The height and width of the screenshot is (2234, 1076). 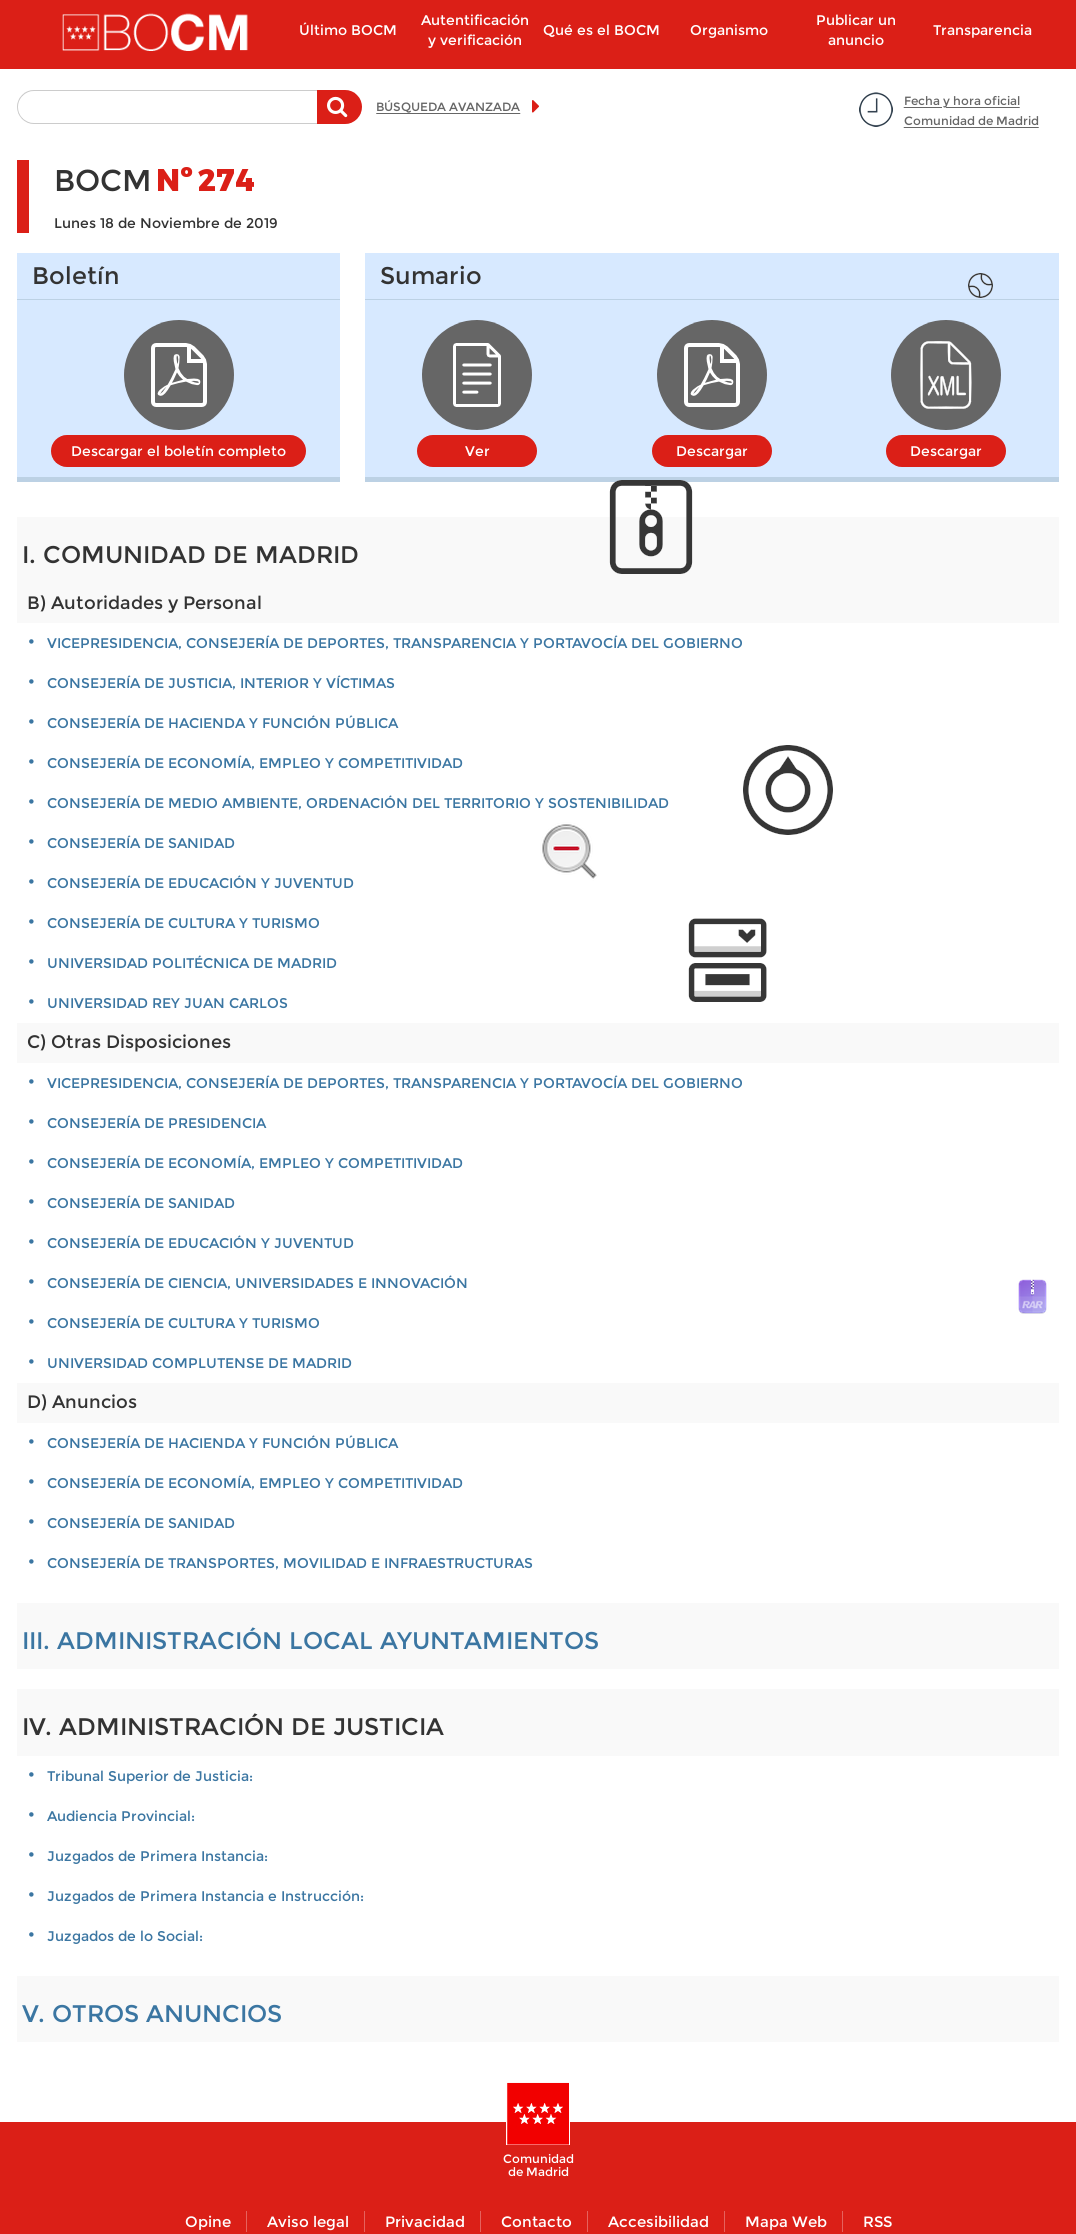 I want to click on open archive or compressed file manager, so click(x=651, y=527).